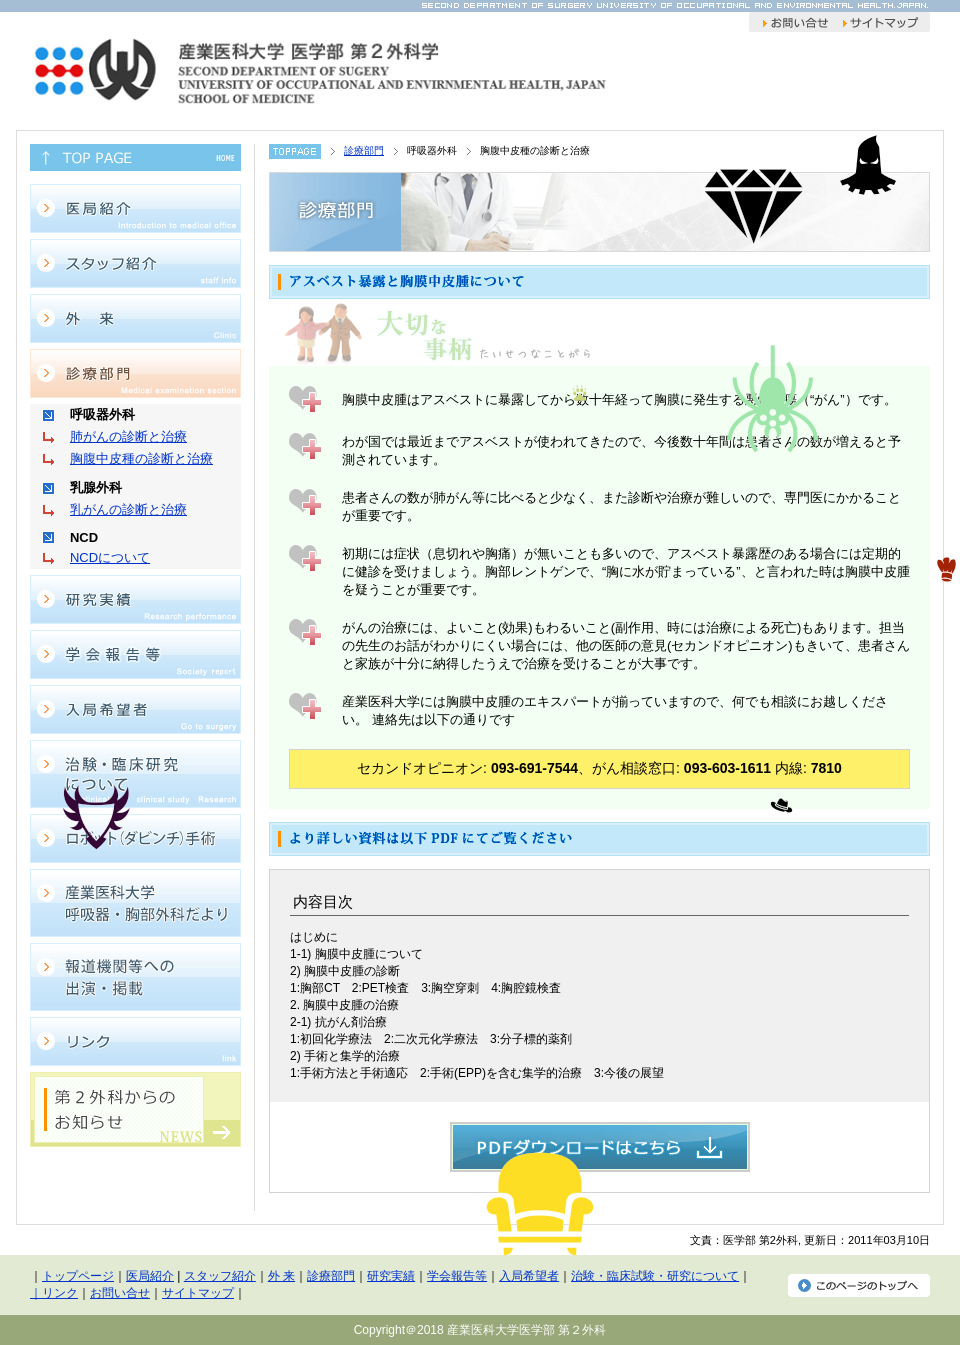  What do you see at coordinates (946, 569) in the screenshot?
I see `access cooking or recipe features` at bounding box center [946, 569].